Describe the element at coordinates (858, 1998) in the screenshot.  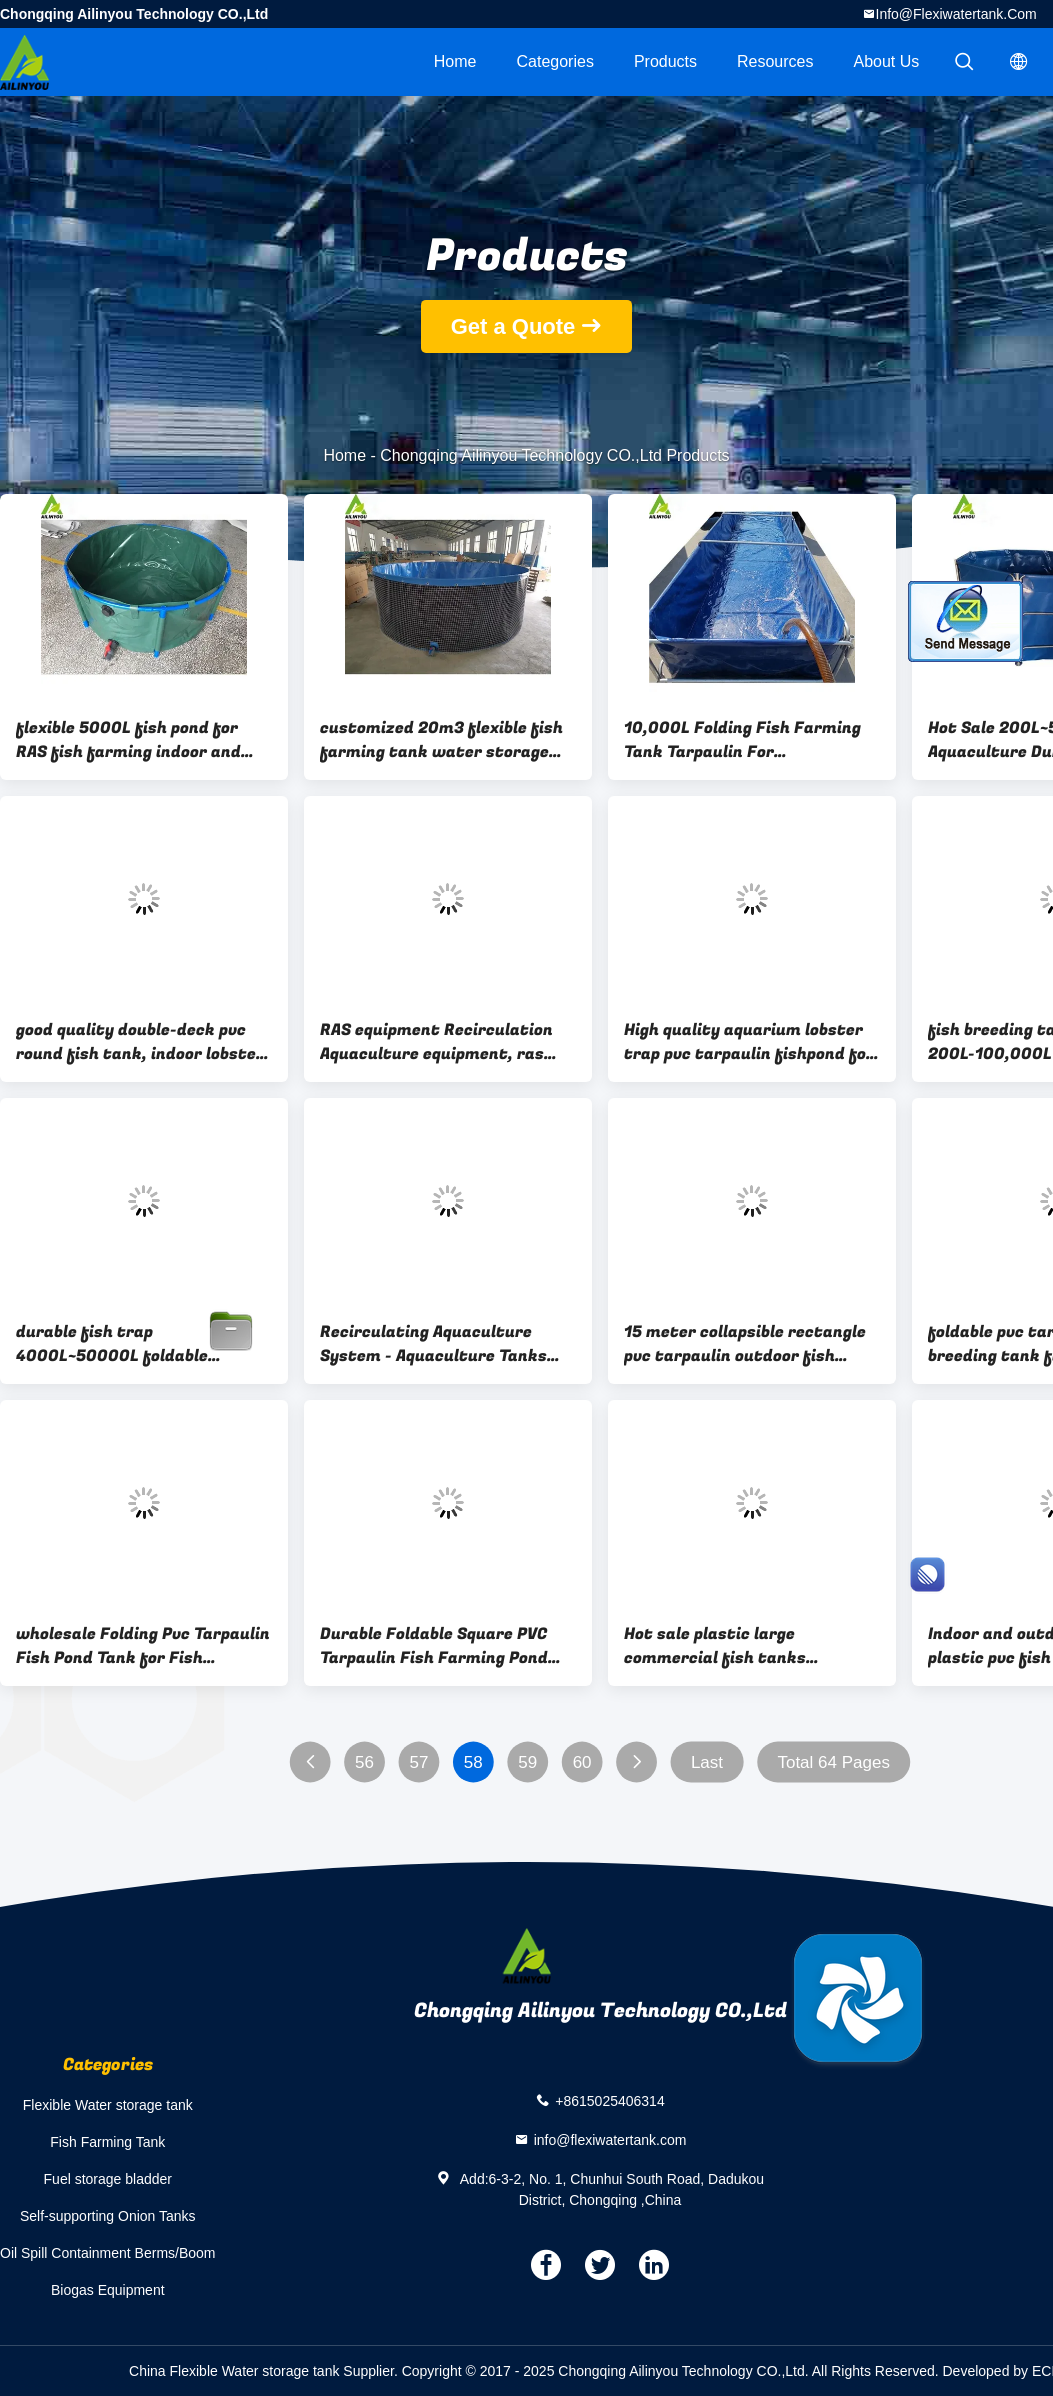
I see `open chakra linux distribution` at that location.